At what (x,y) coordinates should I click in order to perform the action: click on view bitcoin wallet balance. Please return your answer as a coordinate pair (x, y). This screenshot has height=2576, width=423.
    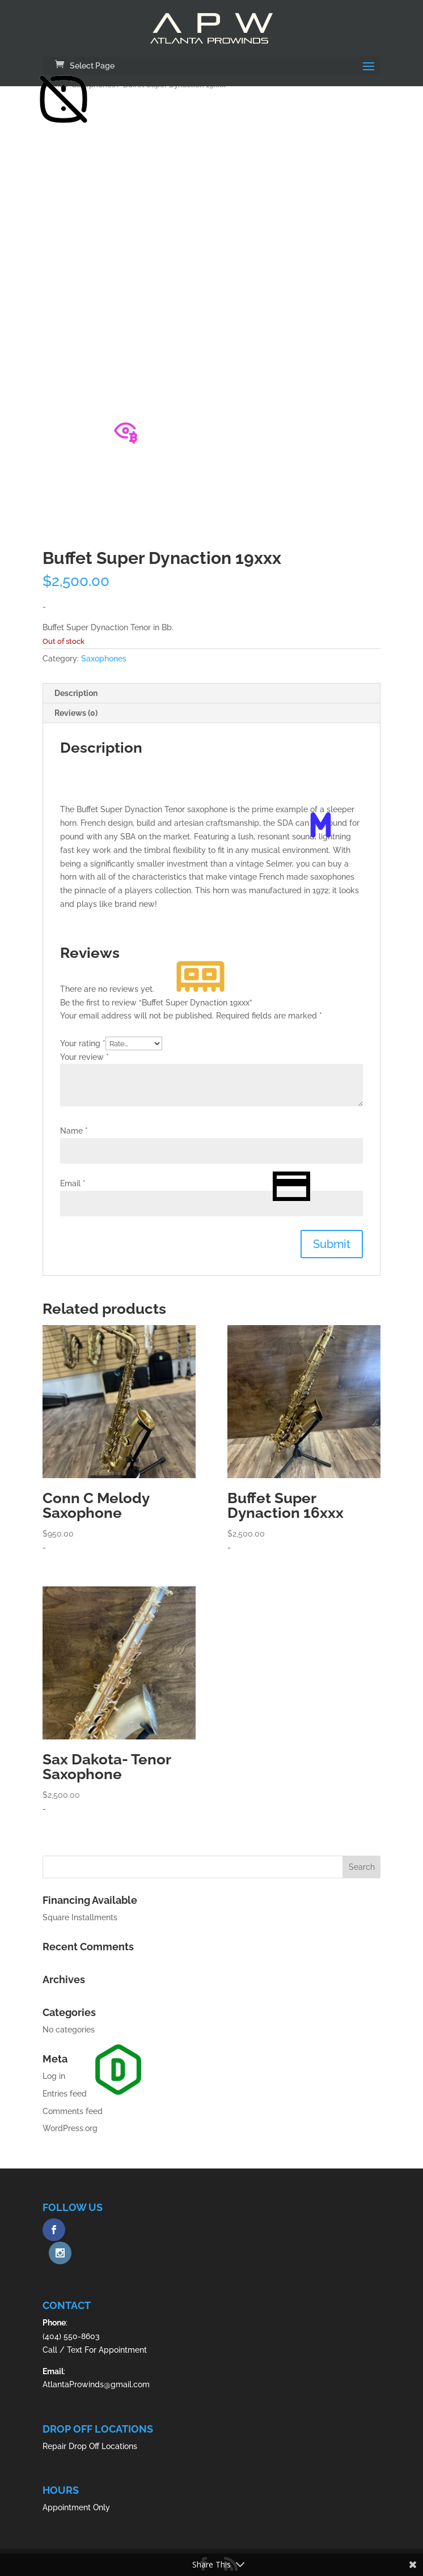
    Looking at the image, I should click on (125, 430).